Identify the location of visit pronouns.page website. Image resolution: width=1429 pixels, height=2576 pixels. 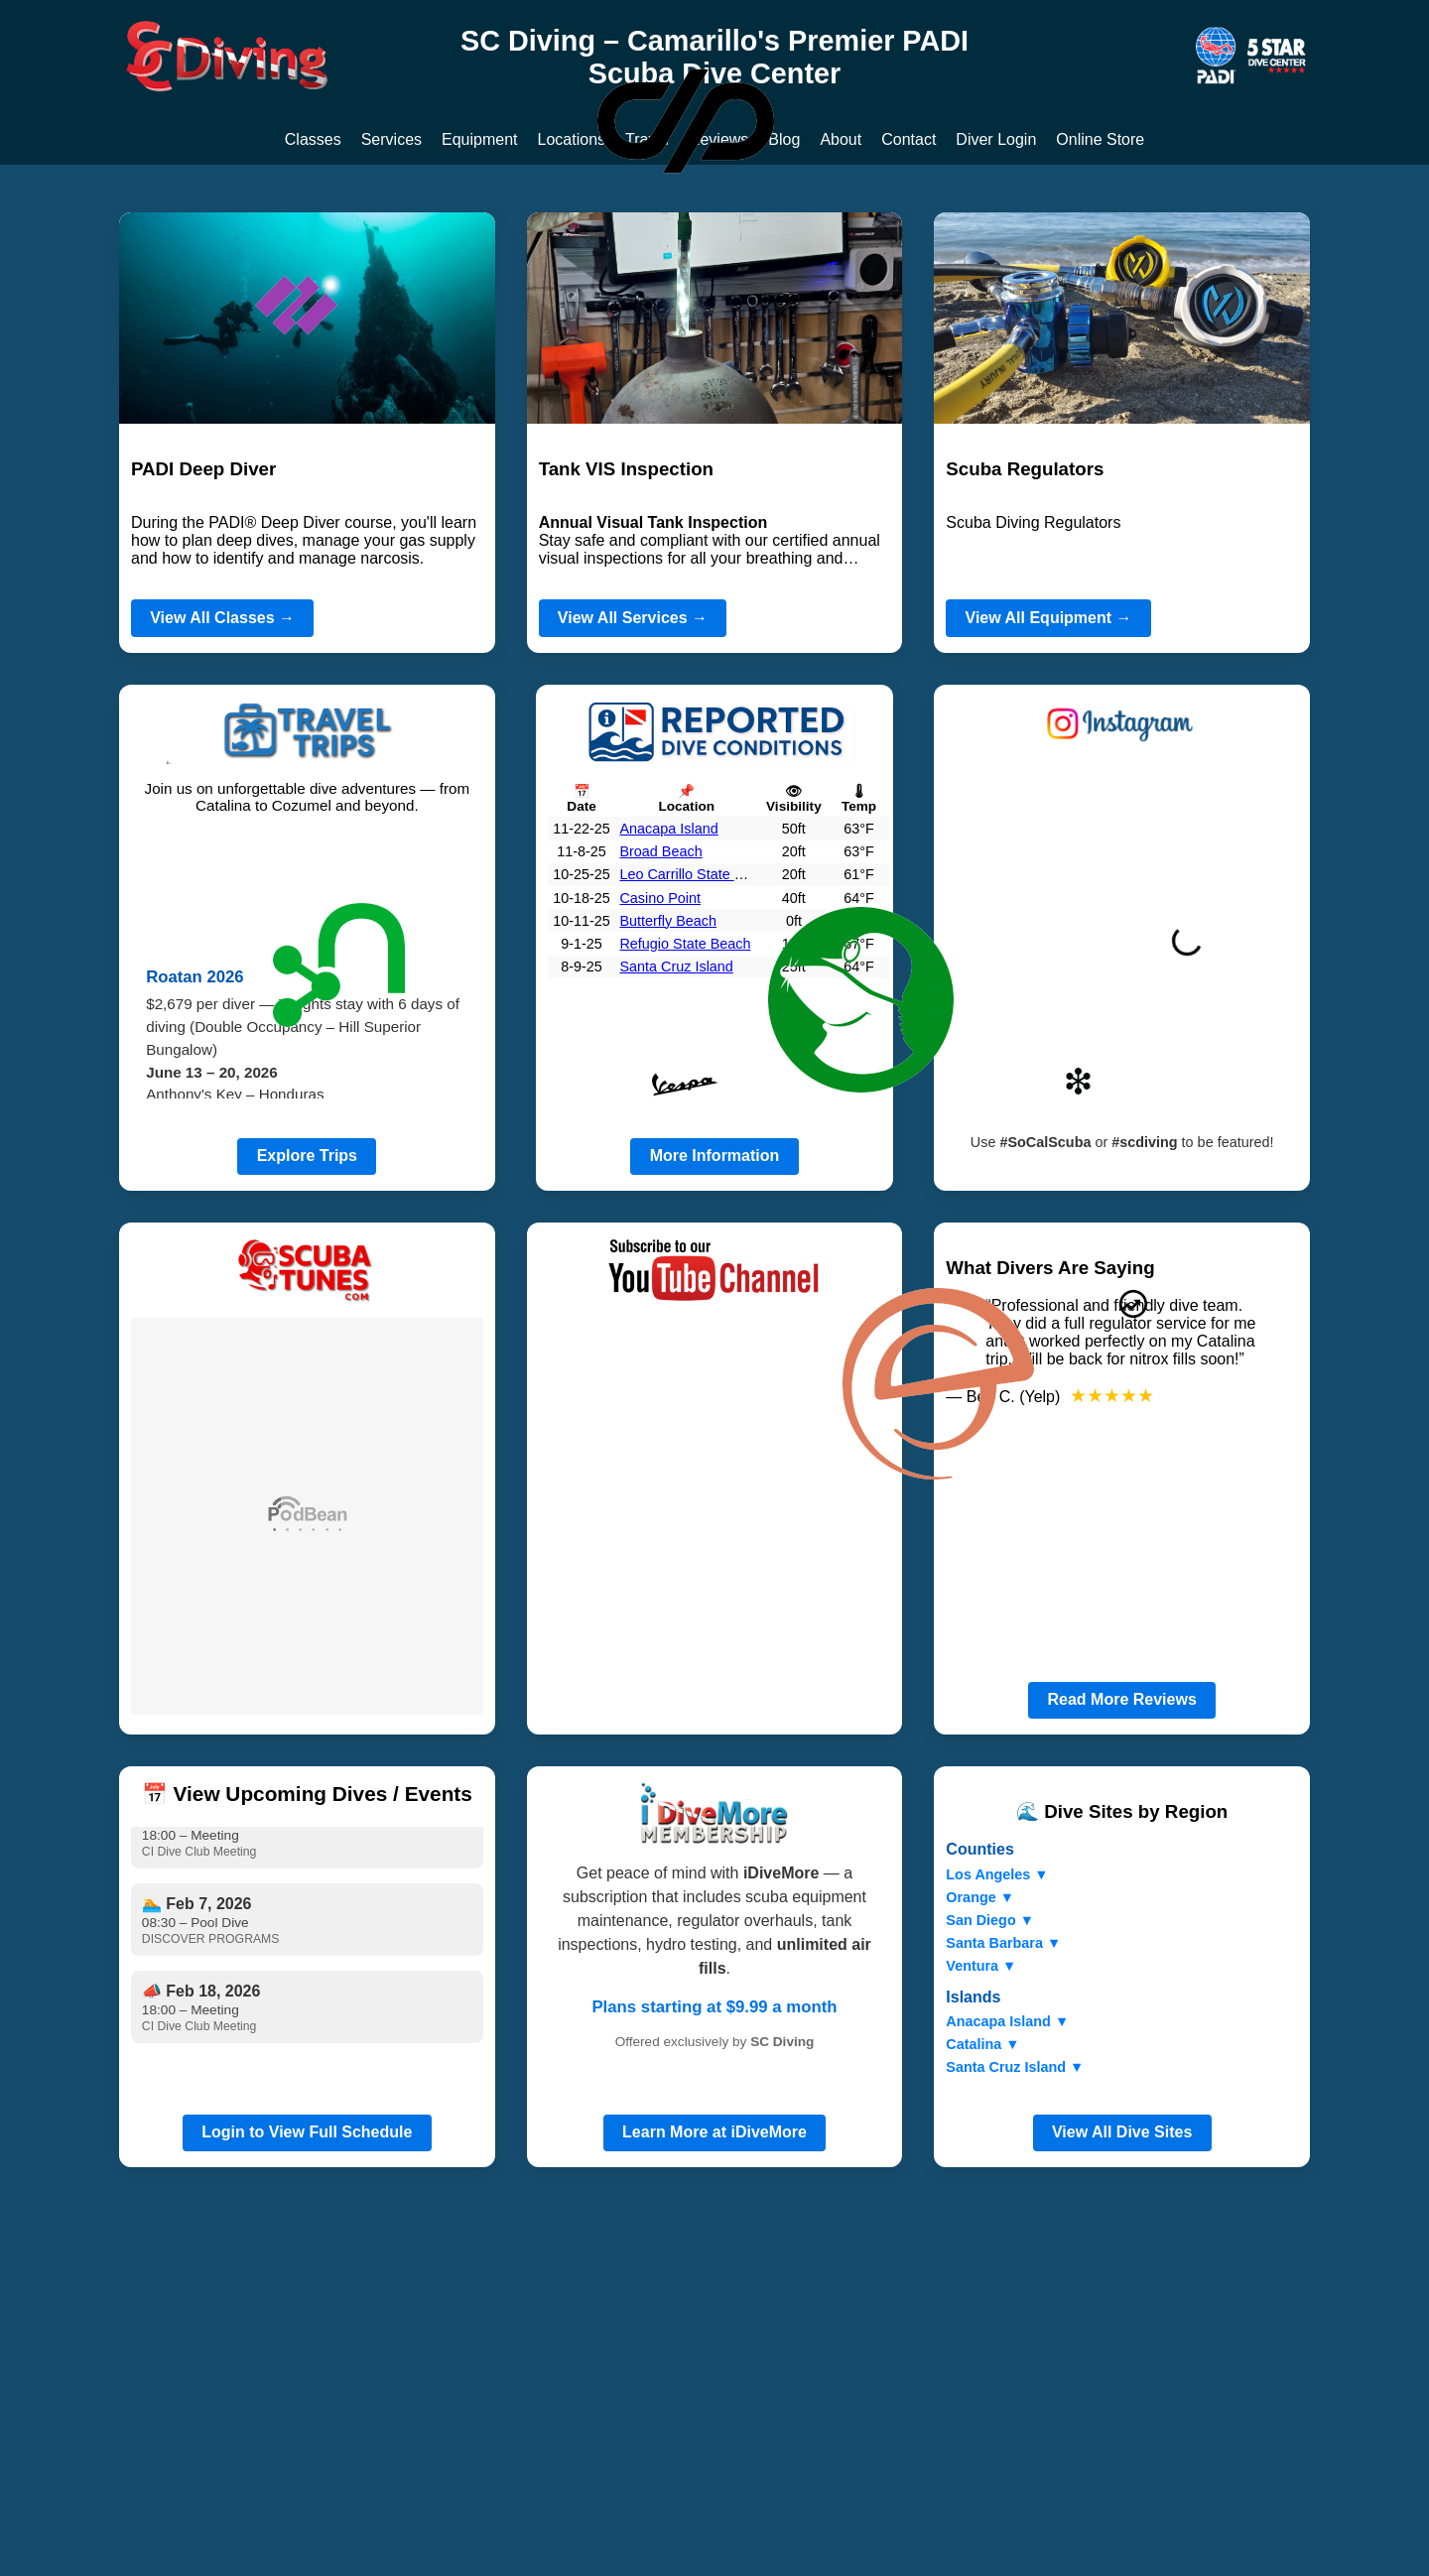
(686, 121).